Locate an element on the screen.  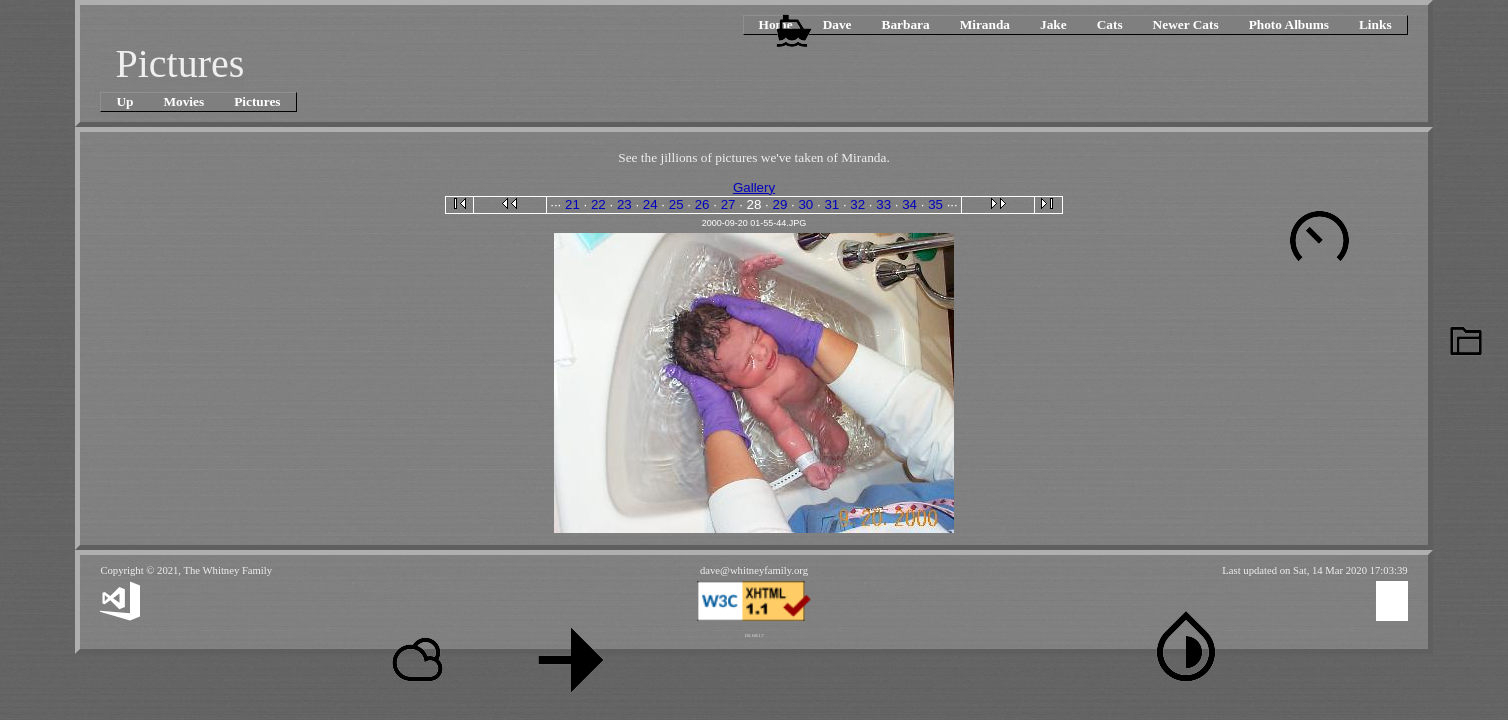
open folder to view files is located at coordinates (1466, 341).